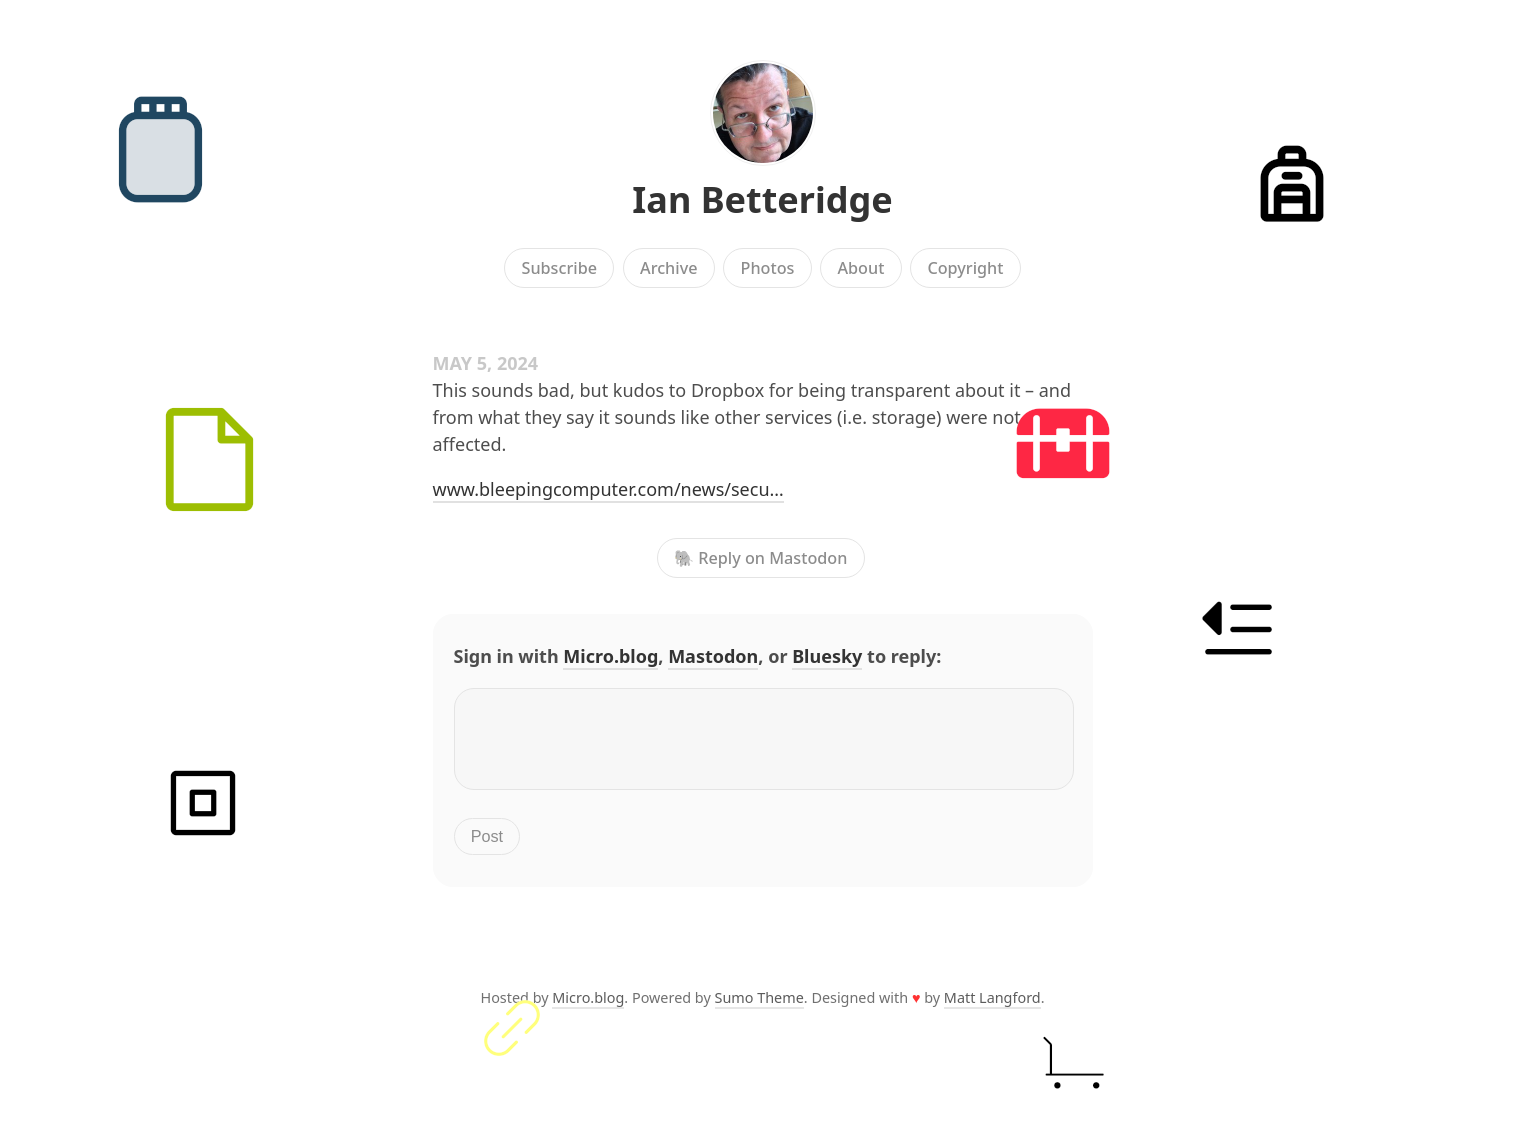 The height and width of the screenshot is (1121, 1525). What do you see at coordinates (512, 1028) in the screenshot?
I see `copy or share a link` at bounding box center [512, 1028].